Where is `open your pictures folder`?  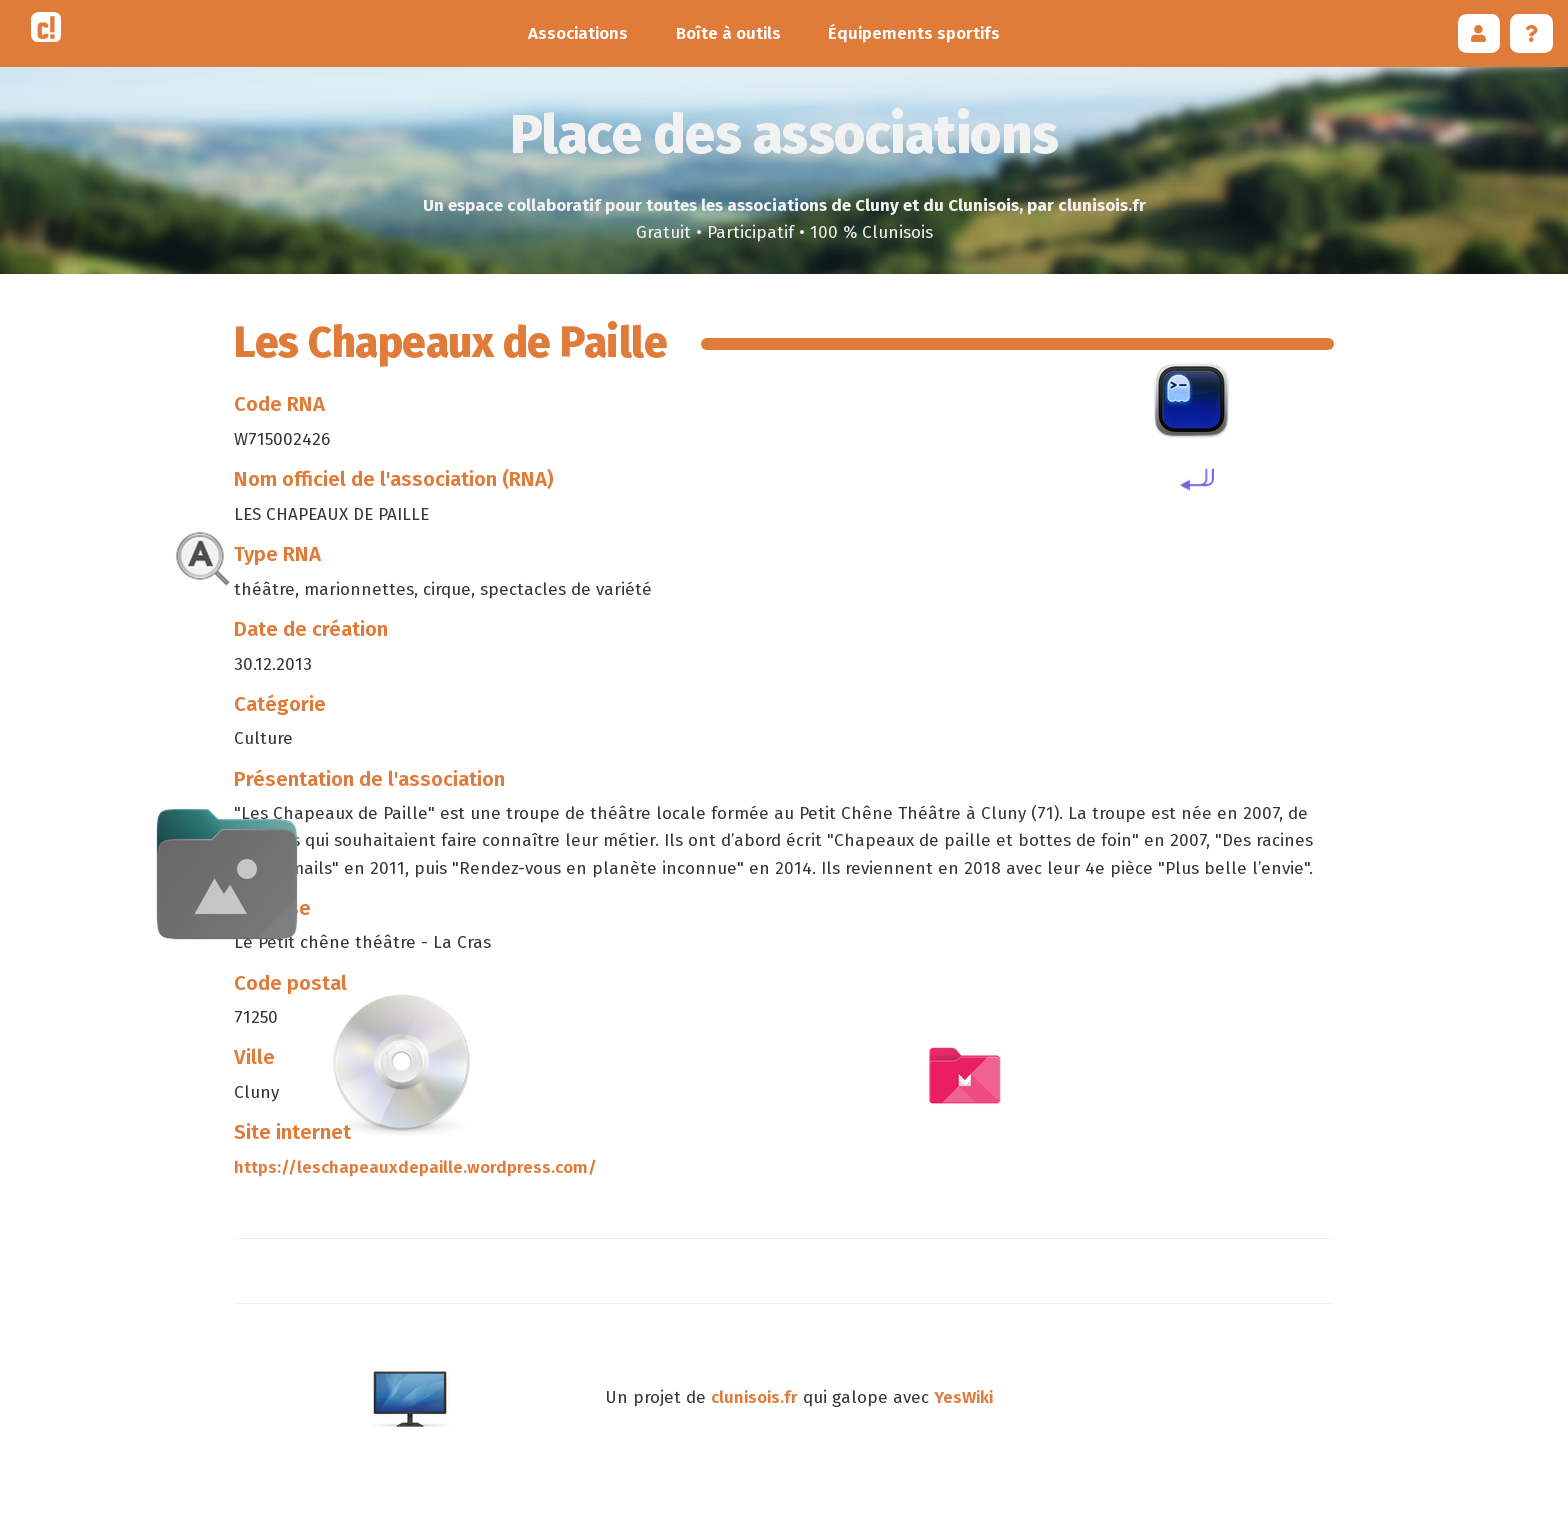 open your pictures folder is located at coordinates (227, 874).